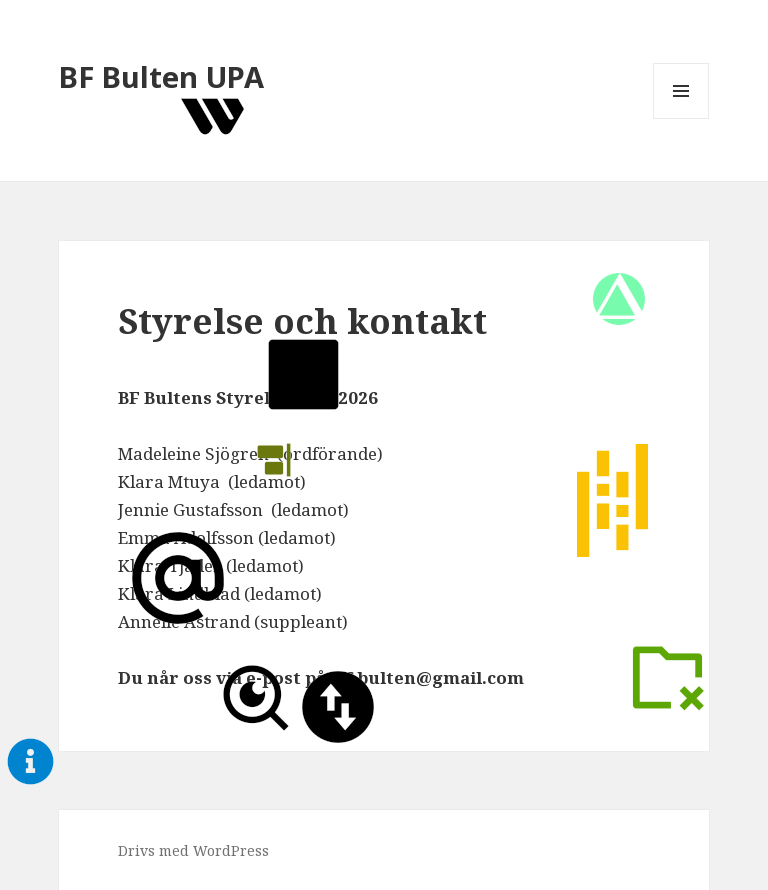 The width and height of the screenshot is (768, 890). What do you see at coordinates (619, 299) in the screenshot?
I see `interact.js library logo` at bounding box center [619, 299].